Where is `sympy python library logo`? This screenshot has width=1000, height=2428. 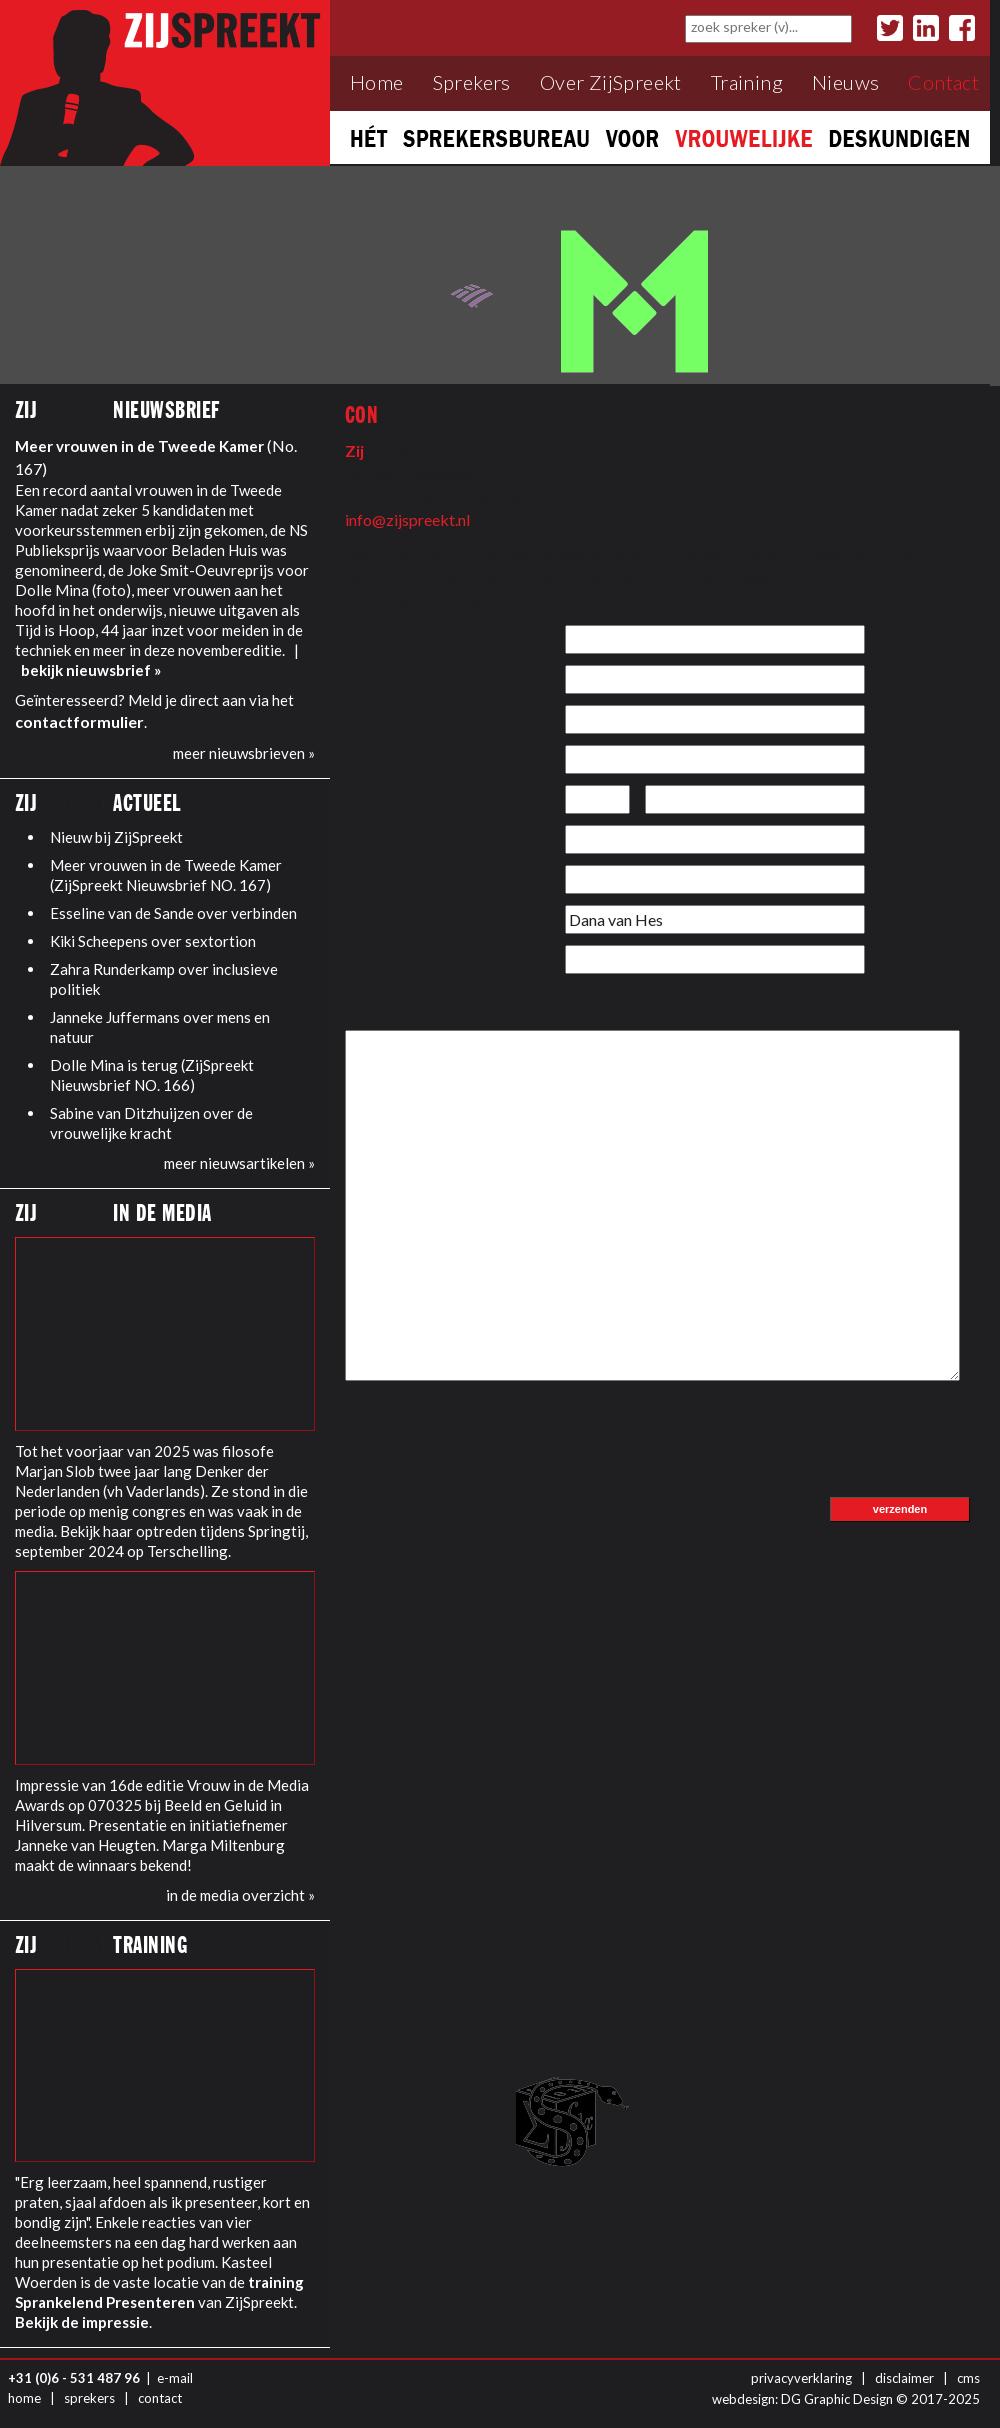
sympy python library logo is located at coordinates (572, 2121).